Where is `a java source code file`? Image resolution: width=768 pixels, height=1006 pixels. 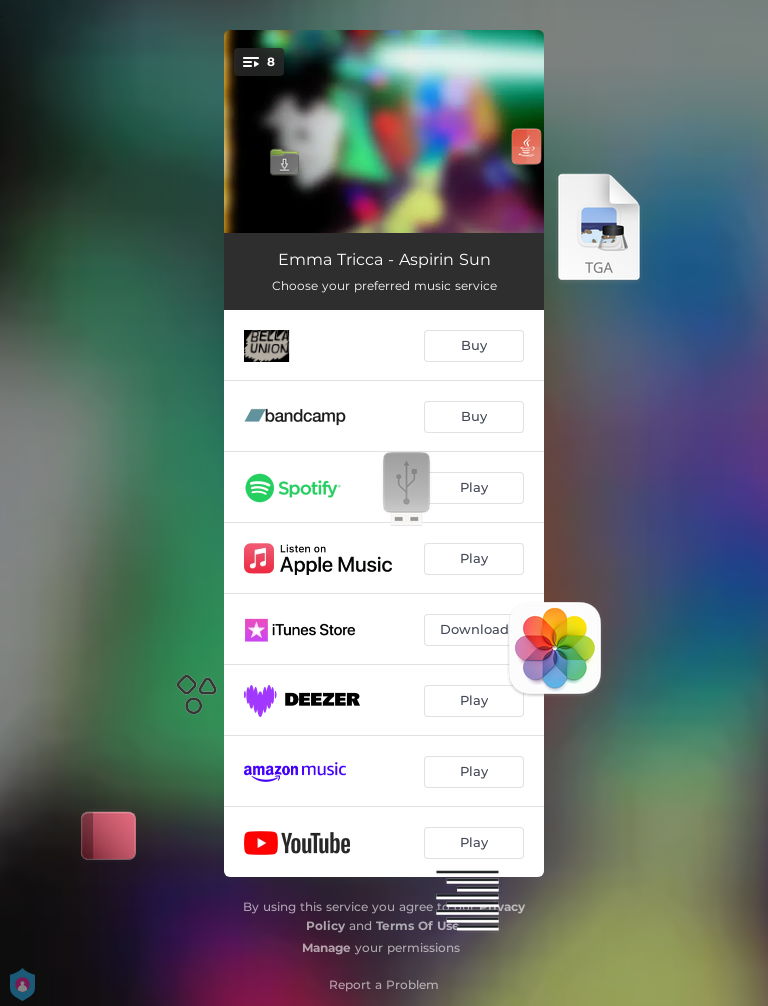 a java source code file is located at coordinates (526, 146).